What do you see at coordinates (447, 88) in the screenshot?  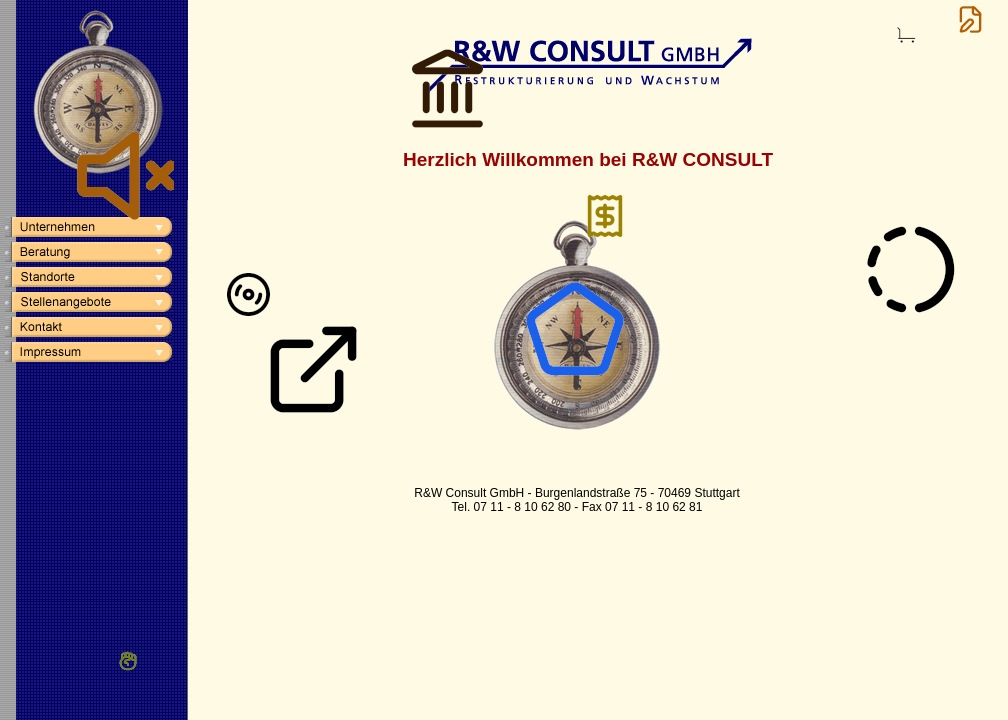 I see `view nearby landmarks or points of interest` at bounding box center [447, 88].